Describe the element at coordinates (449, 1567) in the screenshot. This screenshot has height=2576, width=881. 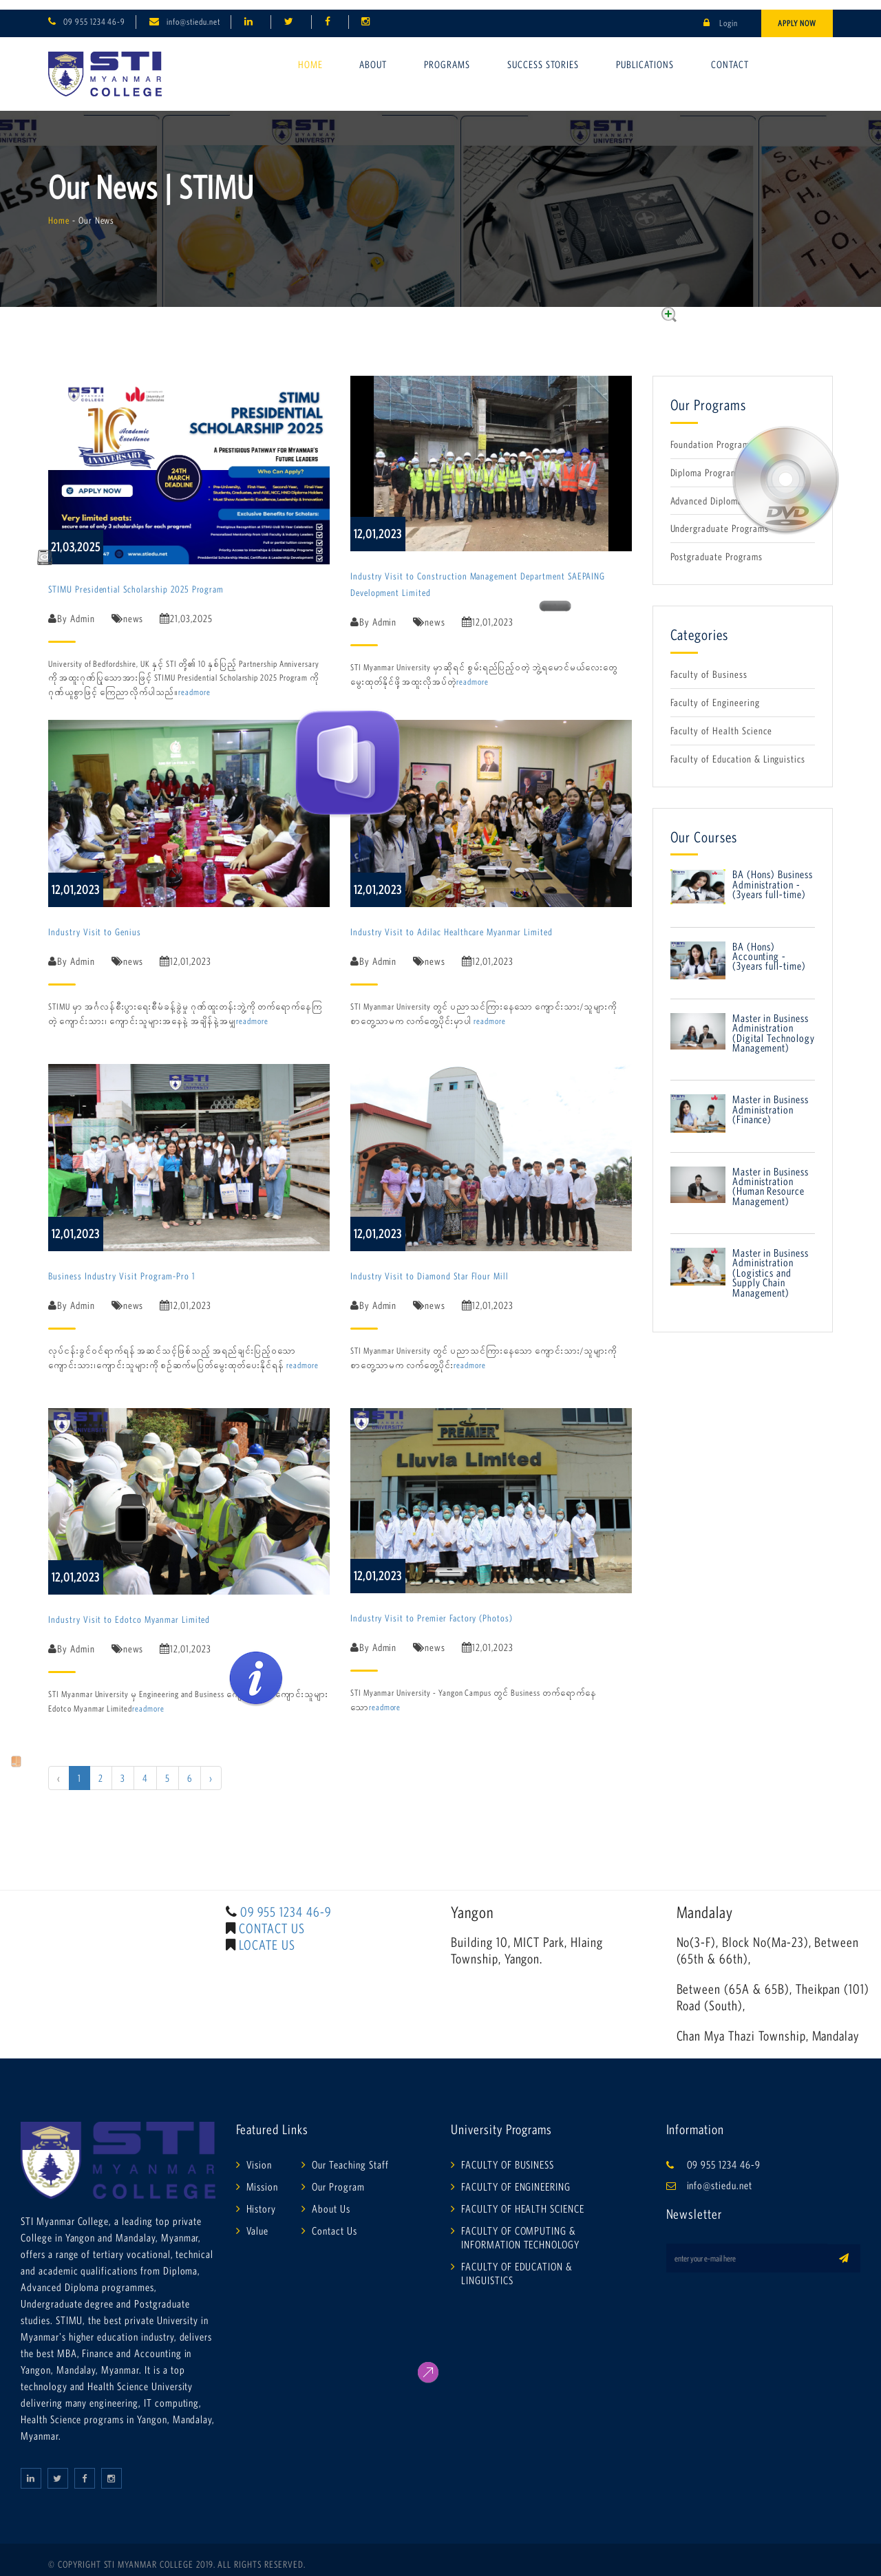
I see `represents a mac mini device in system settings` at that location.